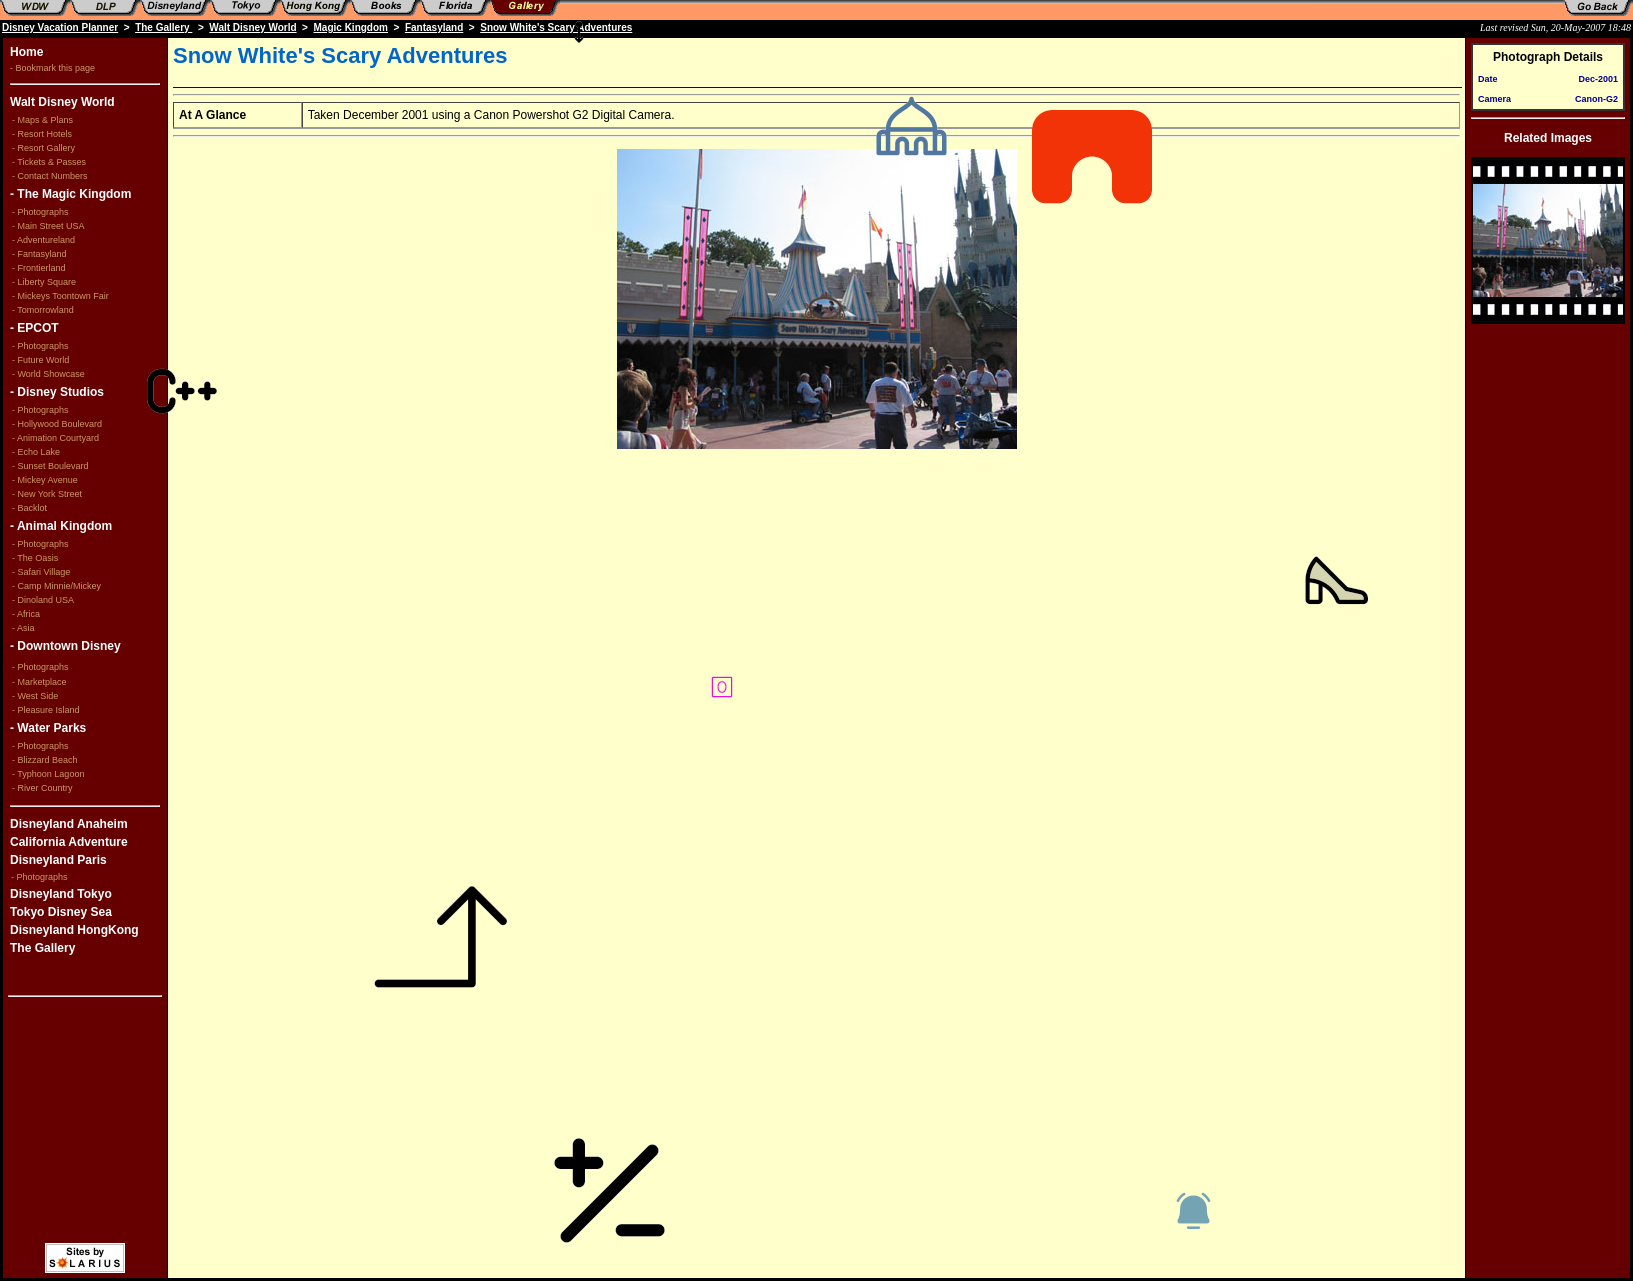  Describe the element at coordinates (579, 32) in the screenshot. I see `scroll down or view more content` at that location.